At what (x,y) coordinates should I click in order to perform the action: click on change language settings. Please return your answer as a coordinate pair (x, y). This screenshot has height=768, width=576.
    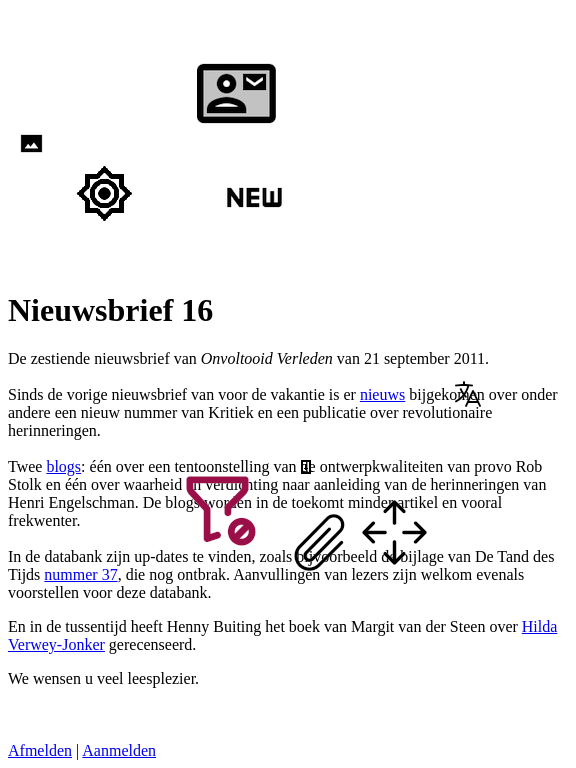
    Looking at the image, I should click on (468, 394).